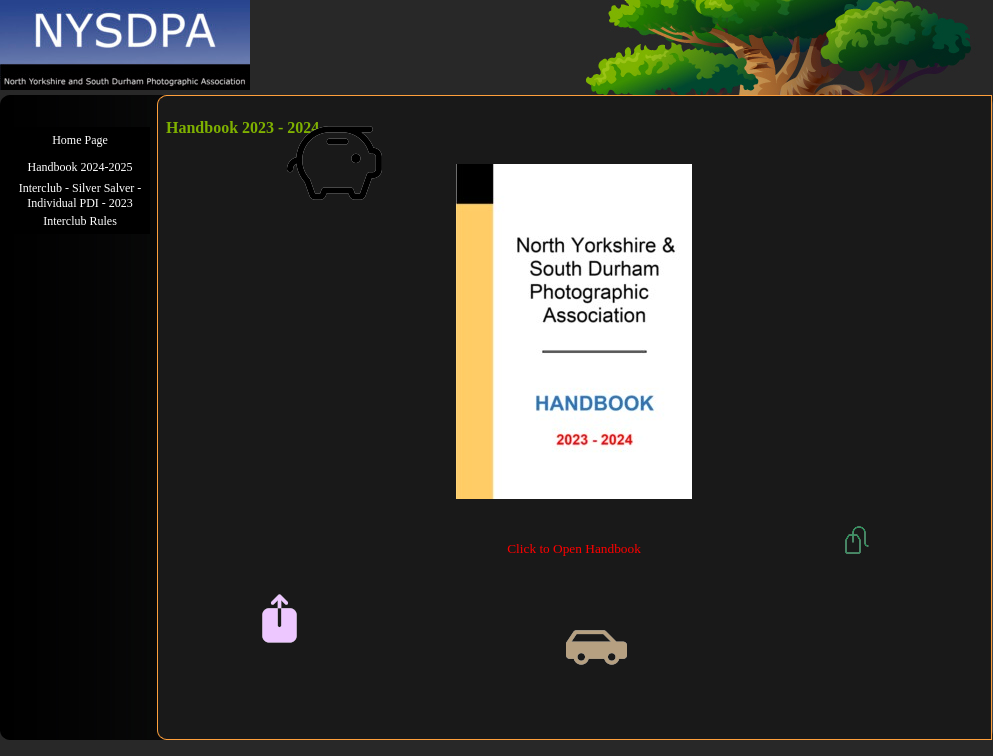 The width and height of the screenshot is (993, 756). What do you see at coordinates (336, 163) in the screenshot?
I see `view your savings or budget` at bounding box center [336, 163].